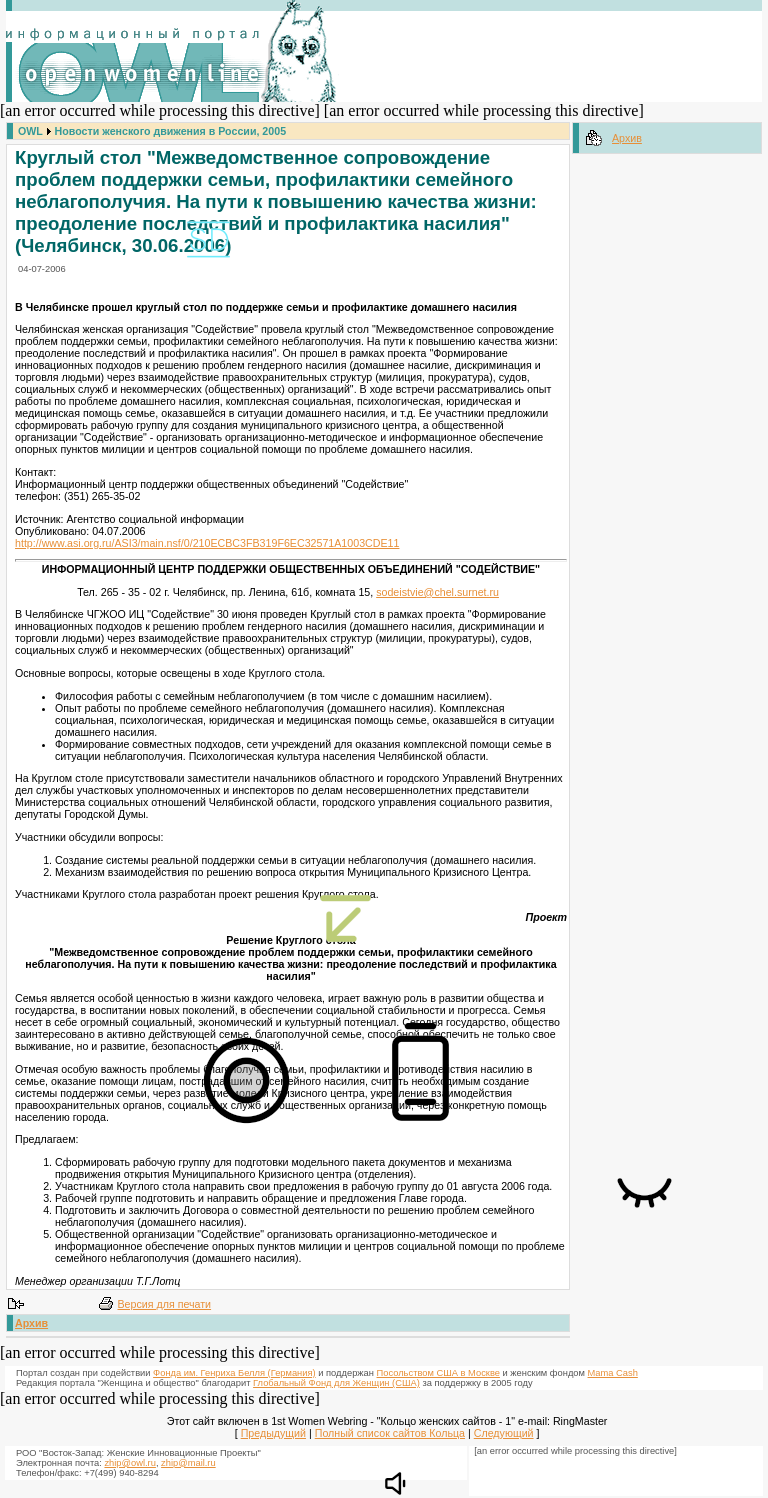 The width and height of the screenshot is (768, 1498). I want to click on select a single option from a list, so click(246, 1080).